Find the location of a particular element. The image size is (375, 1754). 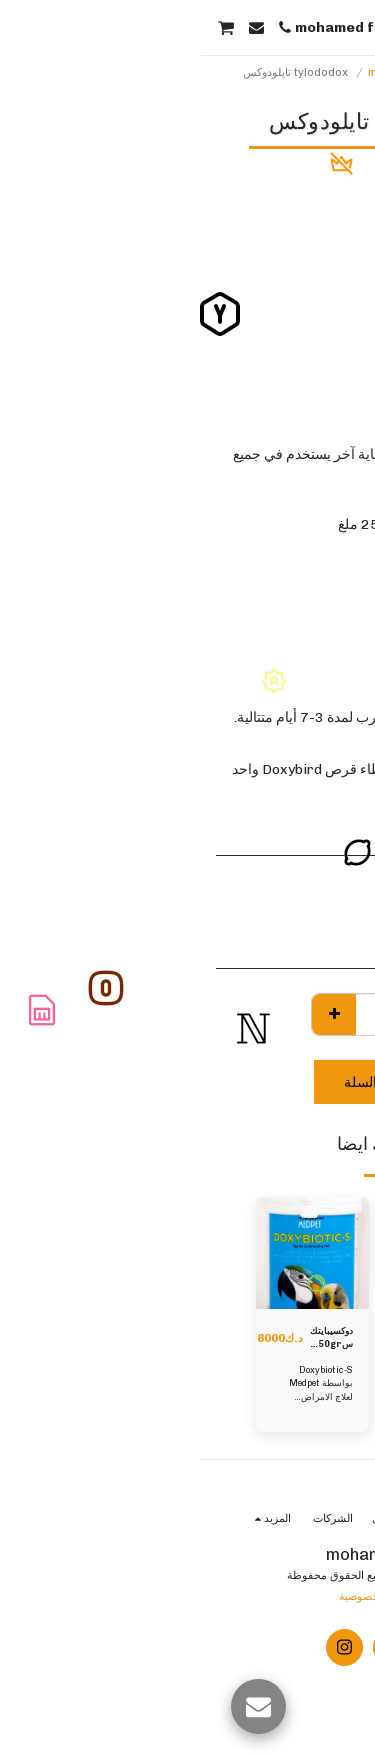

indicates citrus or lemon flavor is located at coordinates (357, 852).